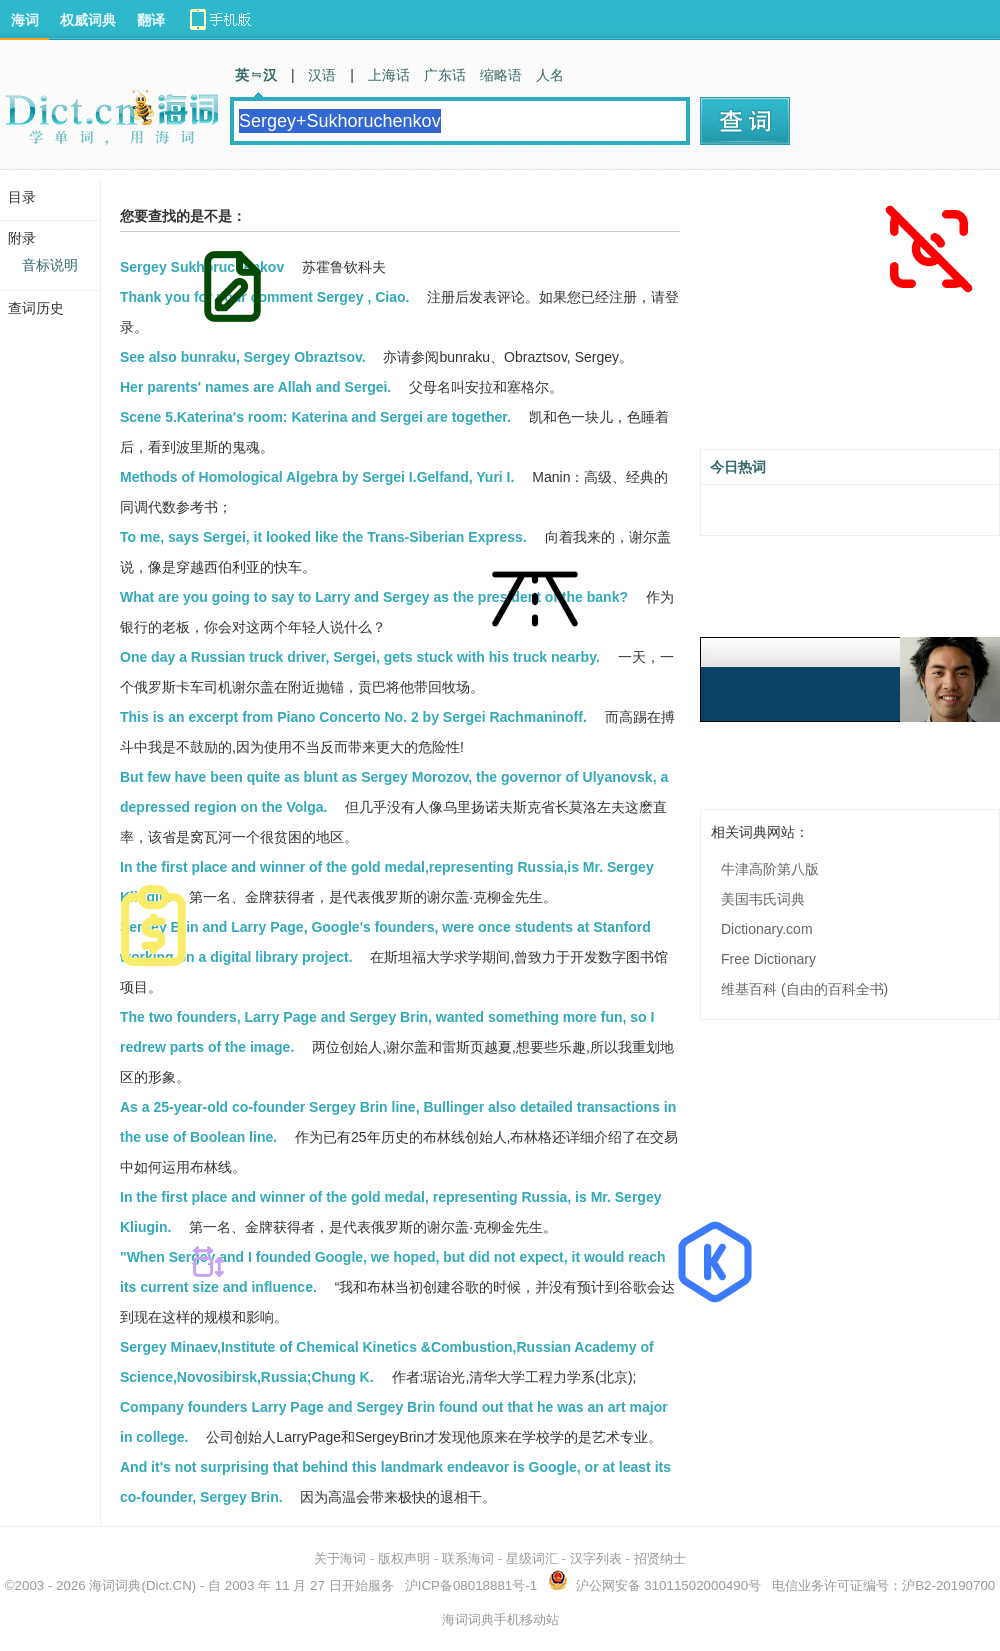 This screenshot has height=1651, width=1000. I want to click on screen capture disabled, so click(929, 249).